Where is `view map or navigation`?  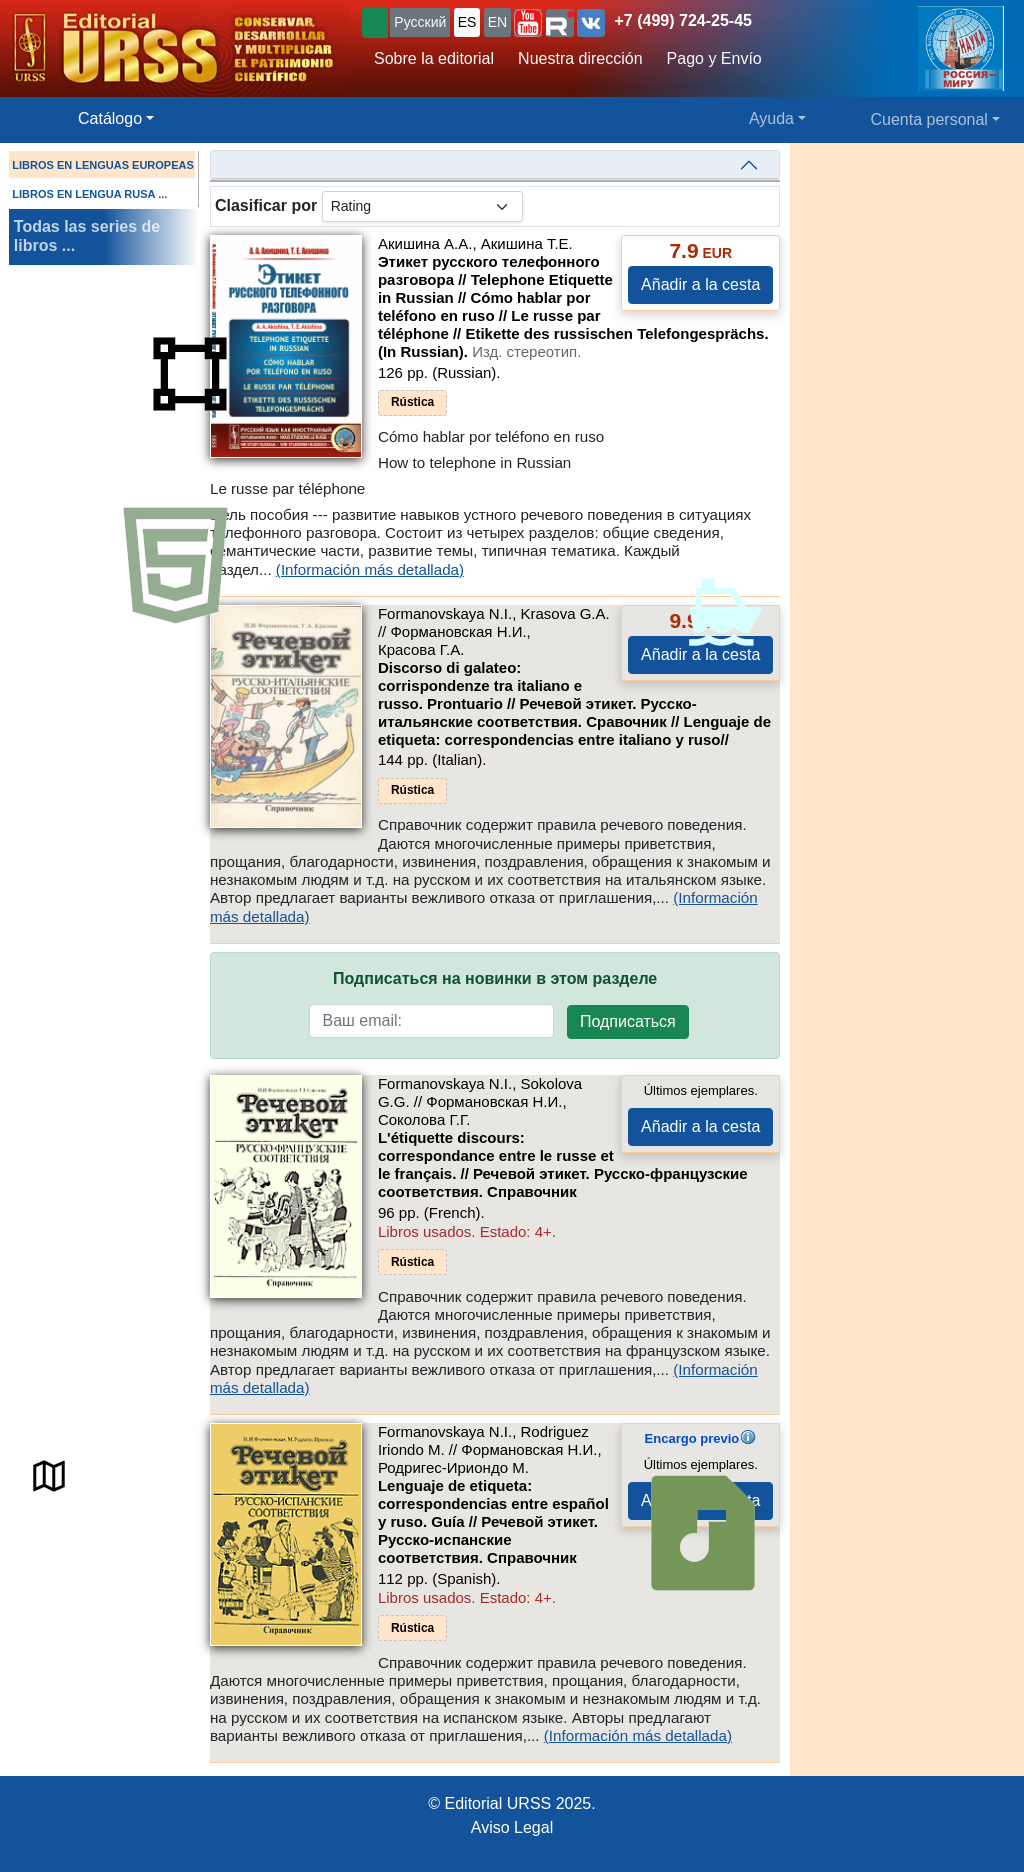
view map or navigation is located at coordinates (49, 1476).